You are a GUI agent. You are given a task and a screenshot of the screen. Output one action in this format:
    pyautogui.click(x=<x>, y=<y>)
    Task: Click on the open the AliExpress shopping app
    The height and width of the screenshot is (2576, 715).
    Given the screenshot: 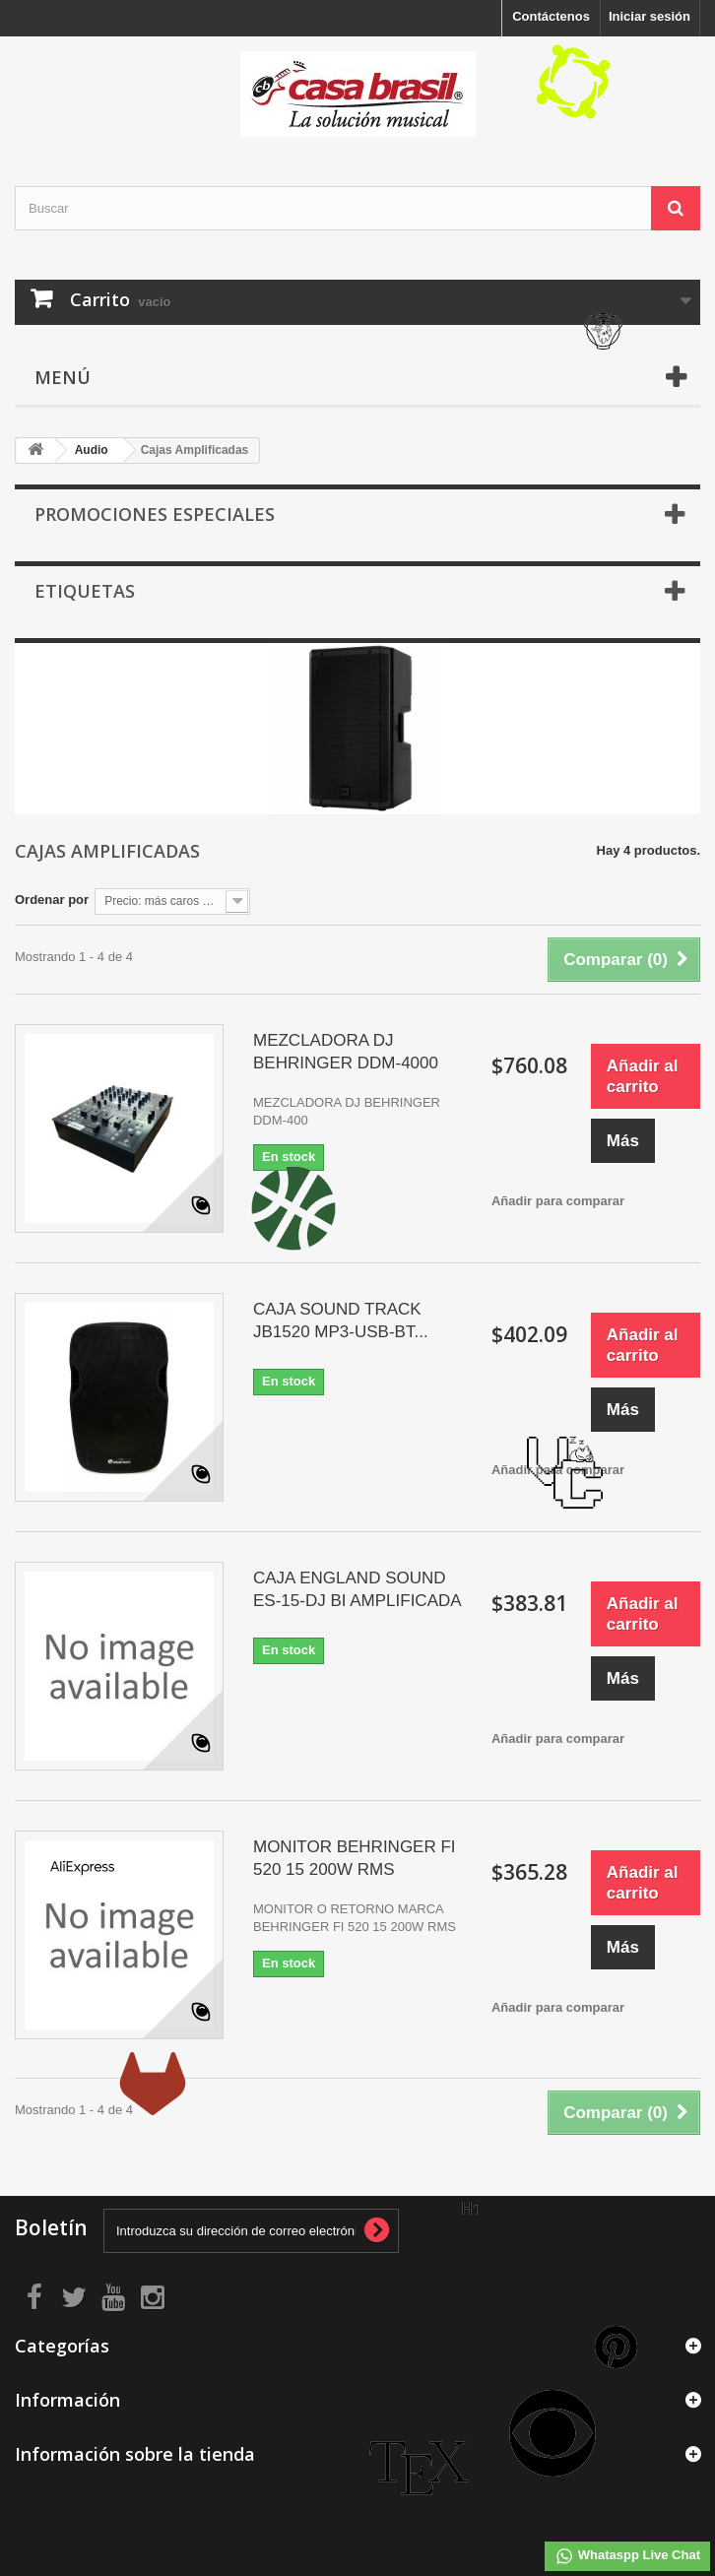 What is the action you would take?
    pyautogui.click(x=82, y=1867)
    